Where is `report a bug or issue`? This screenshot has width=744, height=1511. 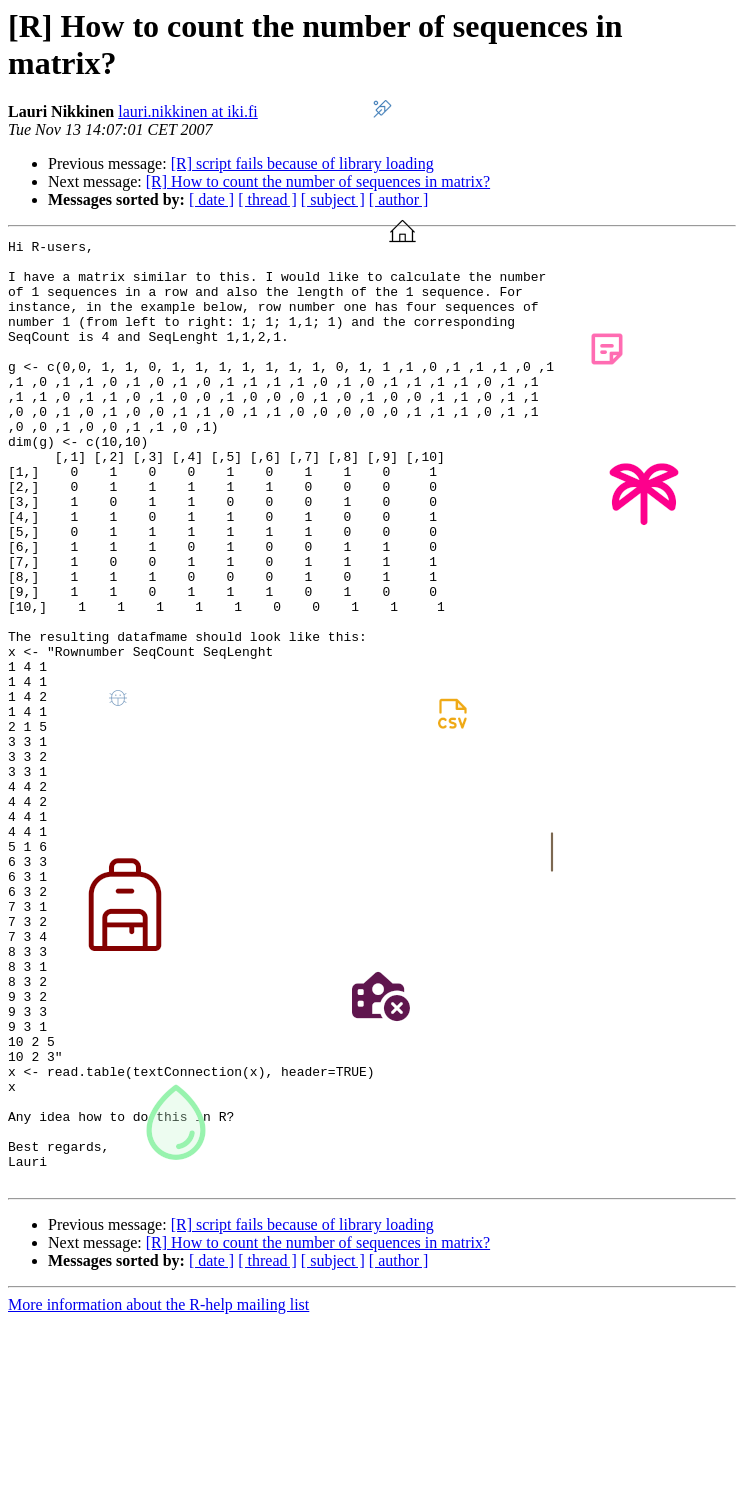 report a bug or issue is located at coordinates (118, 698).